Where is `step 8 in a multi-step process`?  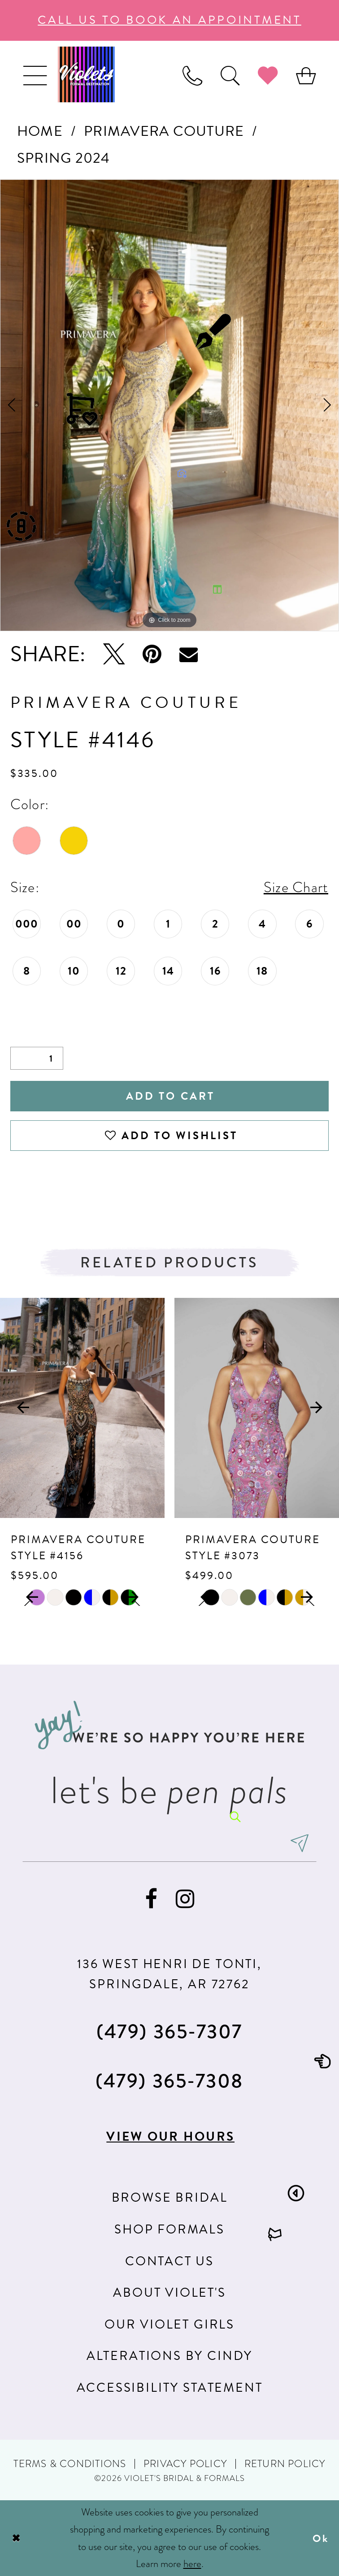
step 8 in a multi-step process is located at coordinates (21, 526).